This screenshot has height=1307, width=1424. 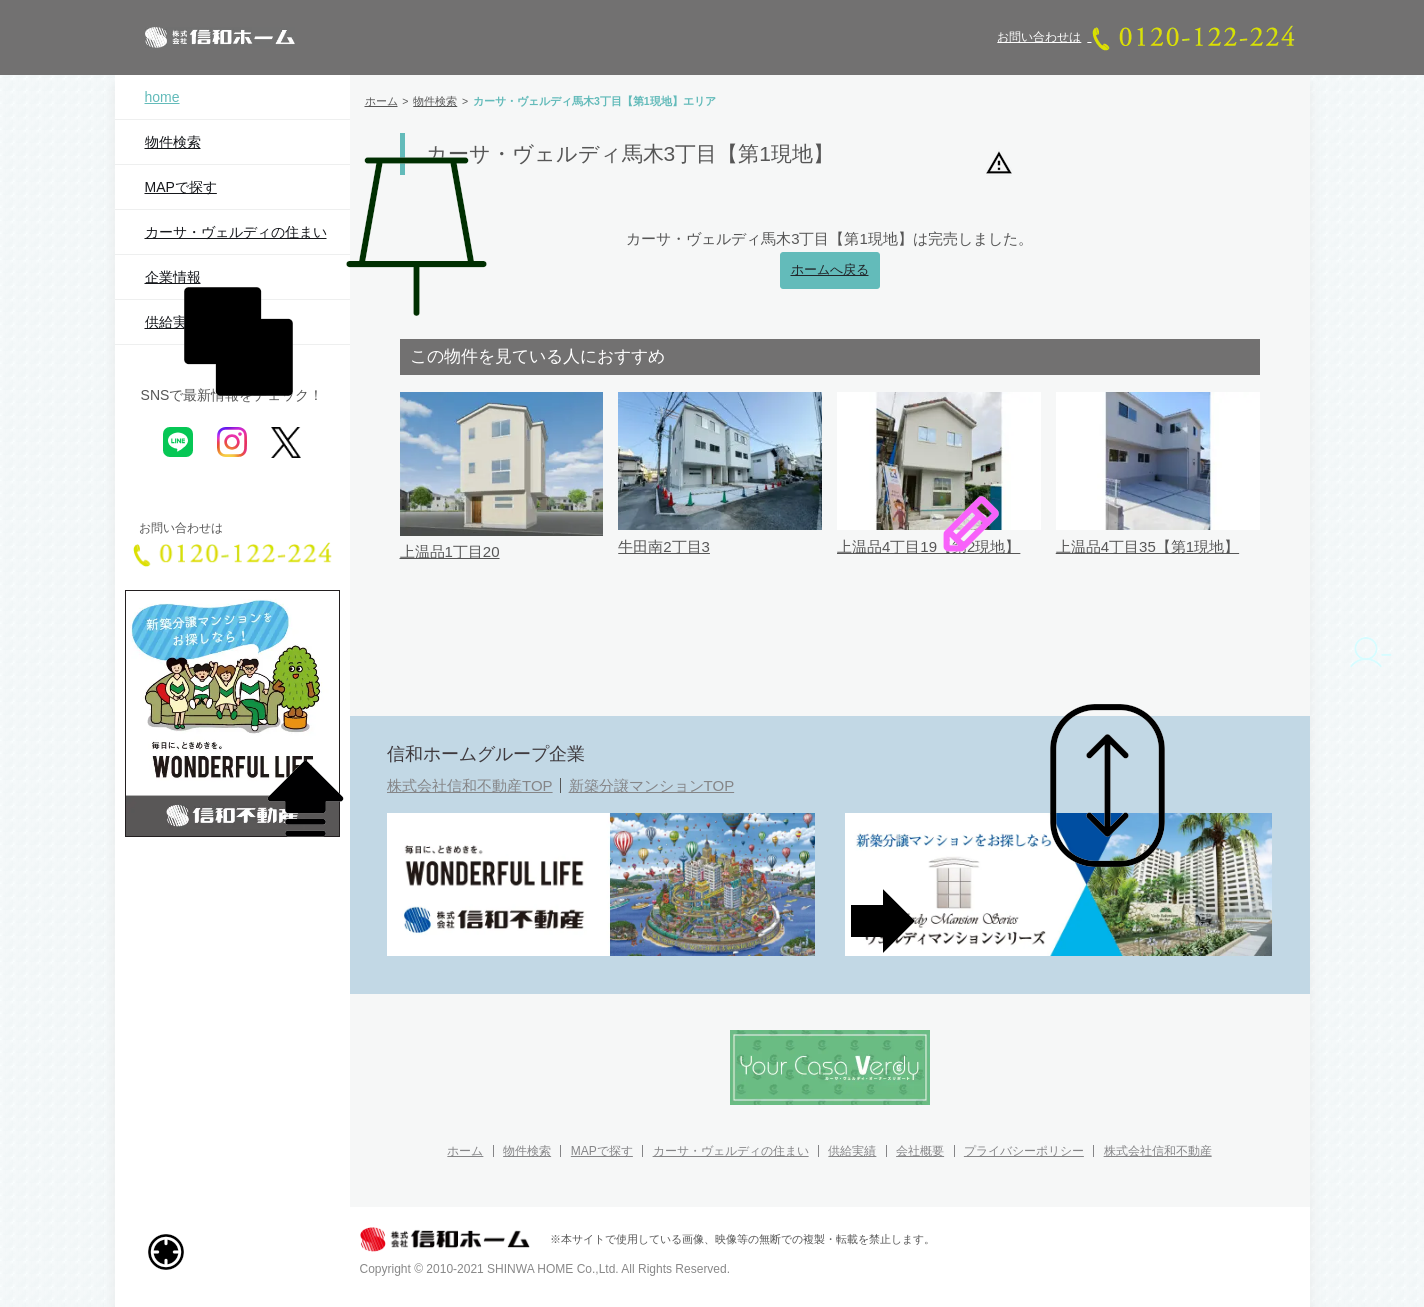 What do you see at coordinates (1107, 785) in the screenshot?
I see `scroll up or down on the page` at bounding box center [1107, 785].